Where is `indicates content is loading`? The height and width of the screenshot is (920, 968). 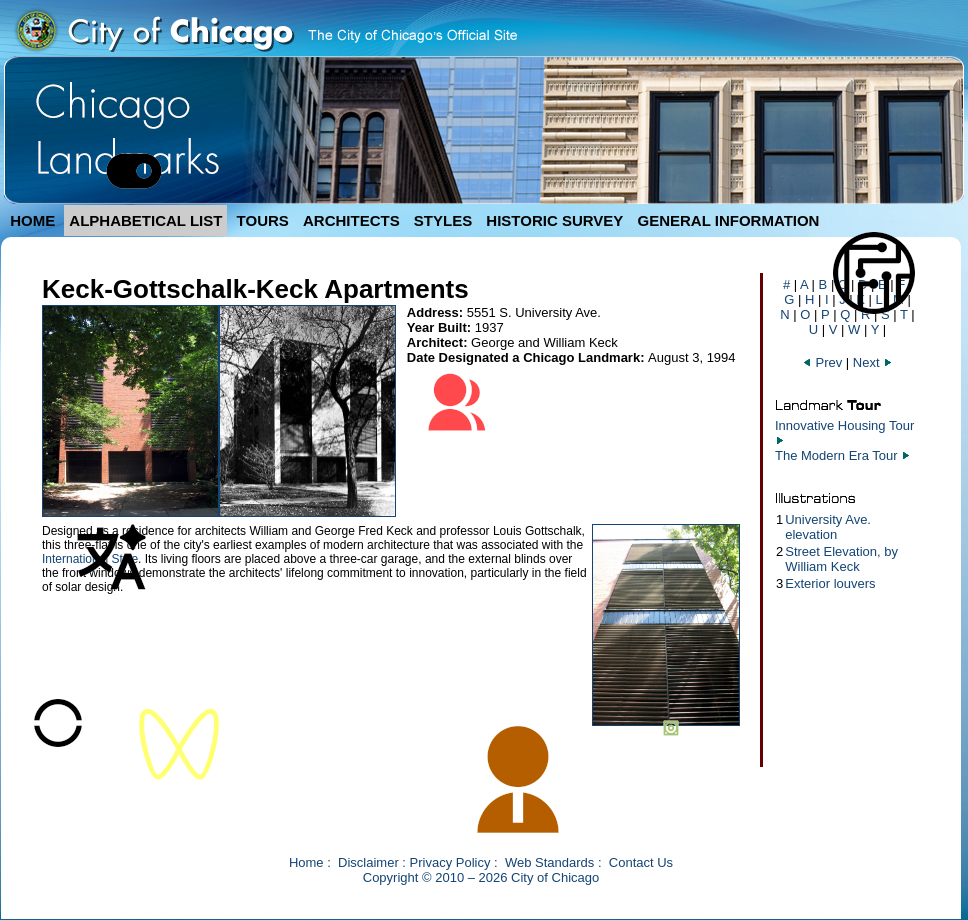 indicates content is loading is located at coordinates (58, 723).